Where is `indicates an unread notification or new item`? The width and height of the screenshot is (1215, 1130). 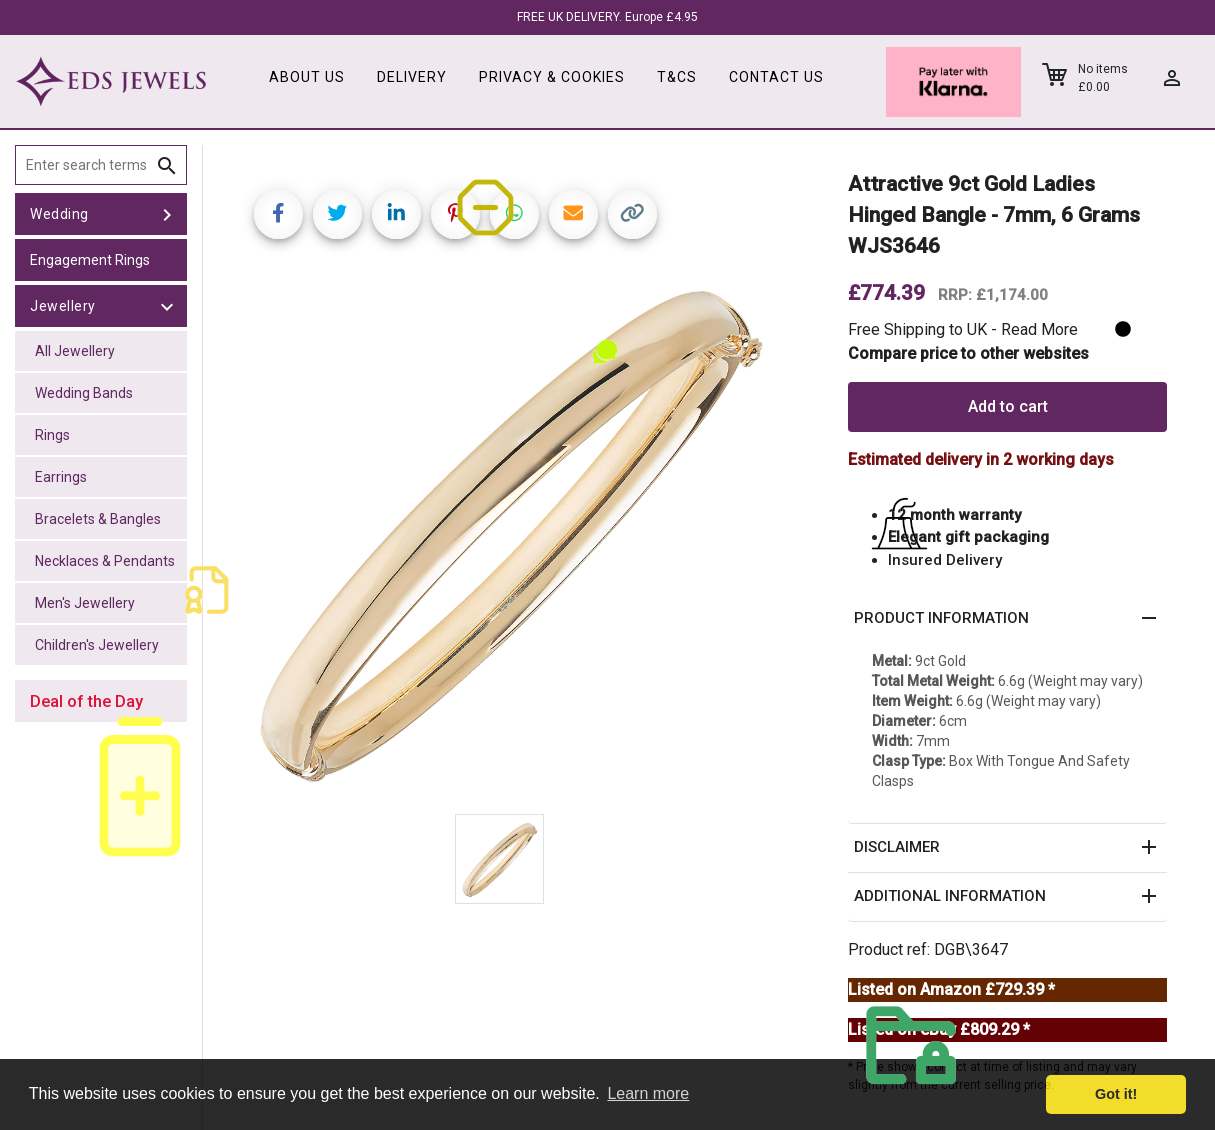
indicates an unread notification or new item is located at coordinates (1123, 329).